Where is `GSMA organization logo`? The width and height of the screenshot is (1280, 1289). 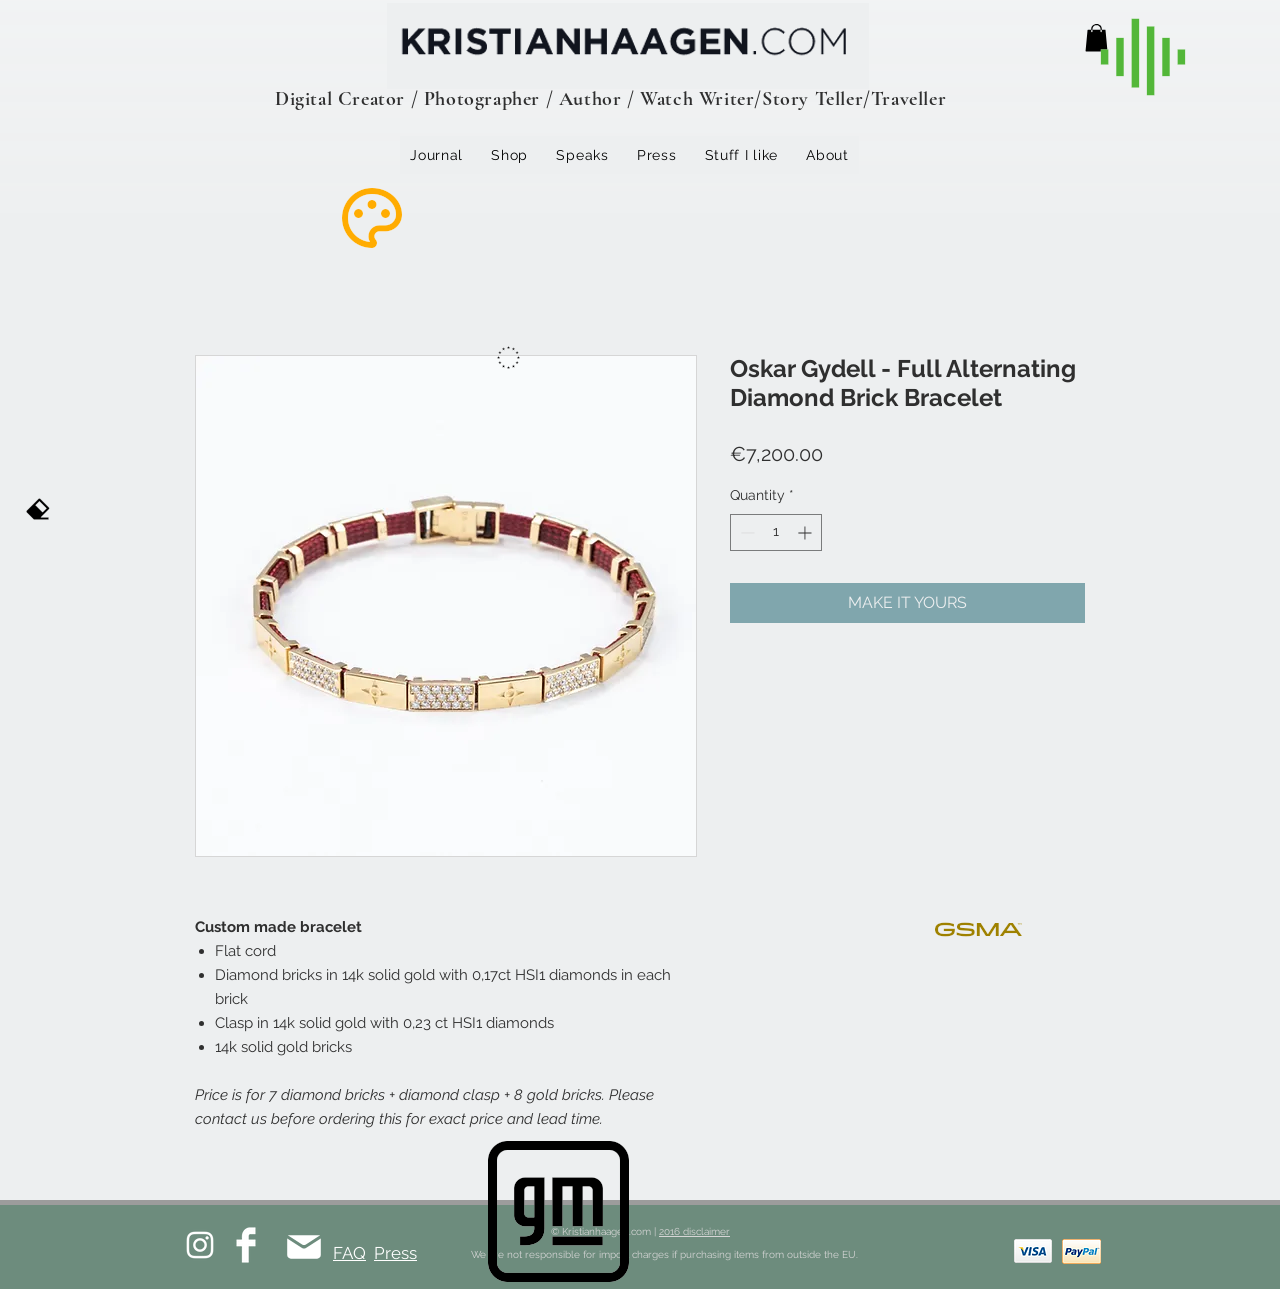 GSMA organization logo is located at coordinates (978, 929).